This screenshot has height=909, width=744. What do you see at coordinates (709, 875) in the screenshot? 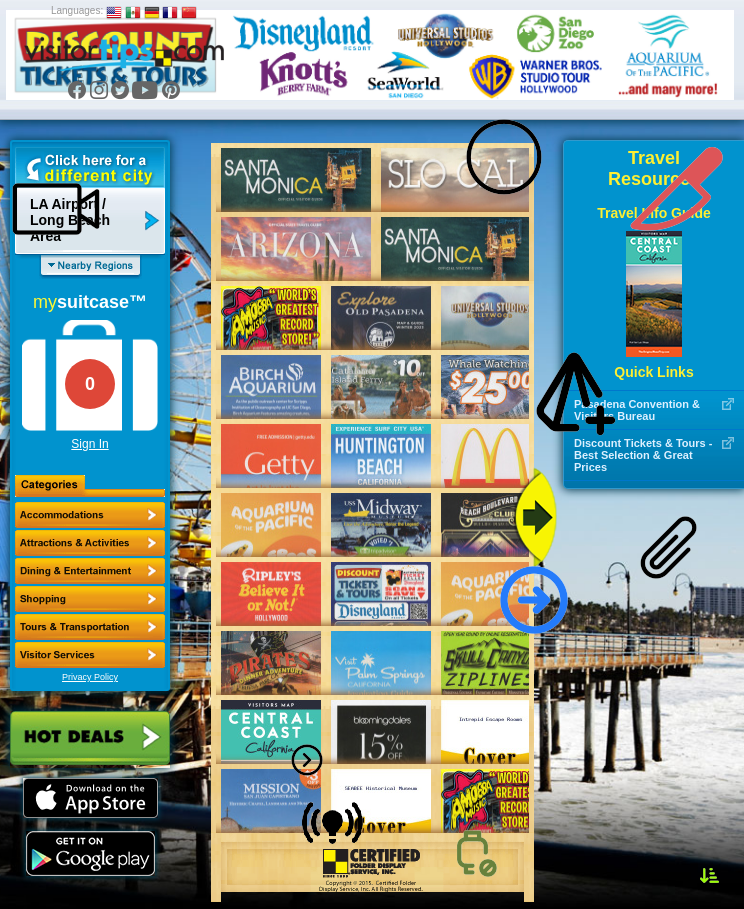
I see `sort items from smallest to largest` at bounding box center [709, 875].